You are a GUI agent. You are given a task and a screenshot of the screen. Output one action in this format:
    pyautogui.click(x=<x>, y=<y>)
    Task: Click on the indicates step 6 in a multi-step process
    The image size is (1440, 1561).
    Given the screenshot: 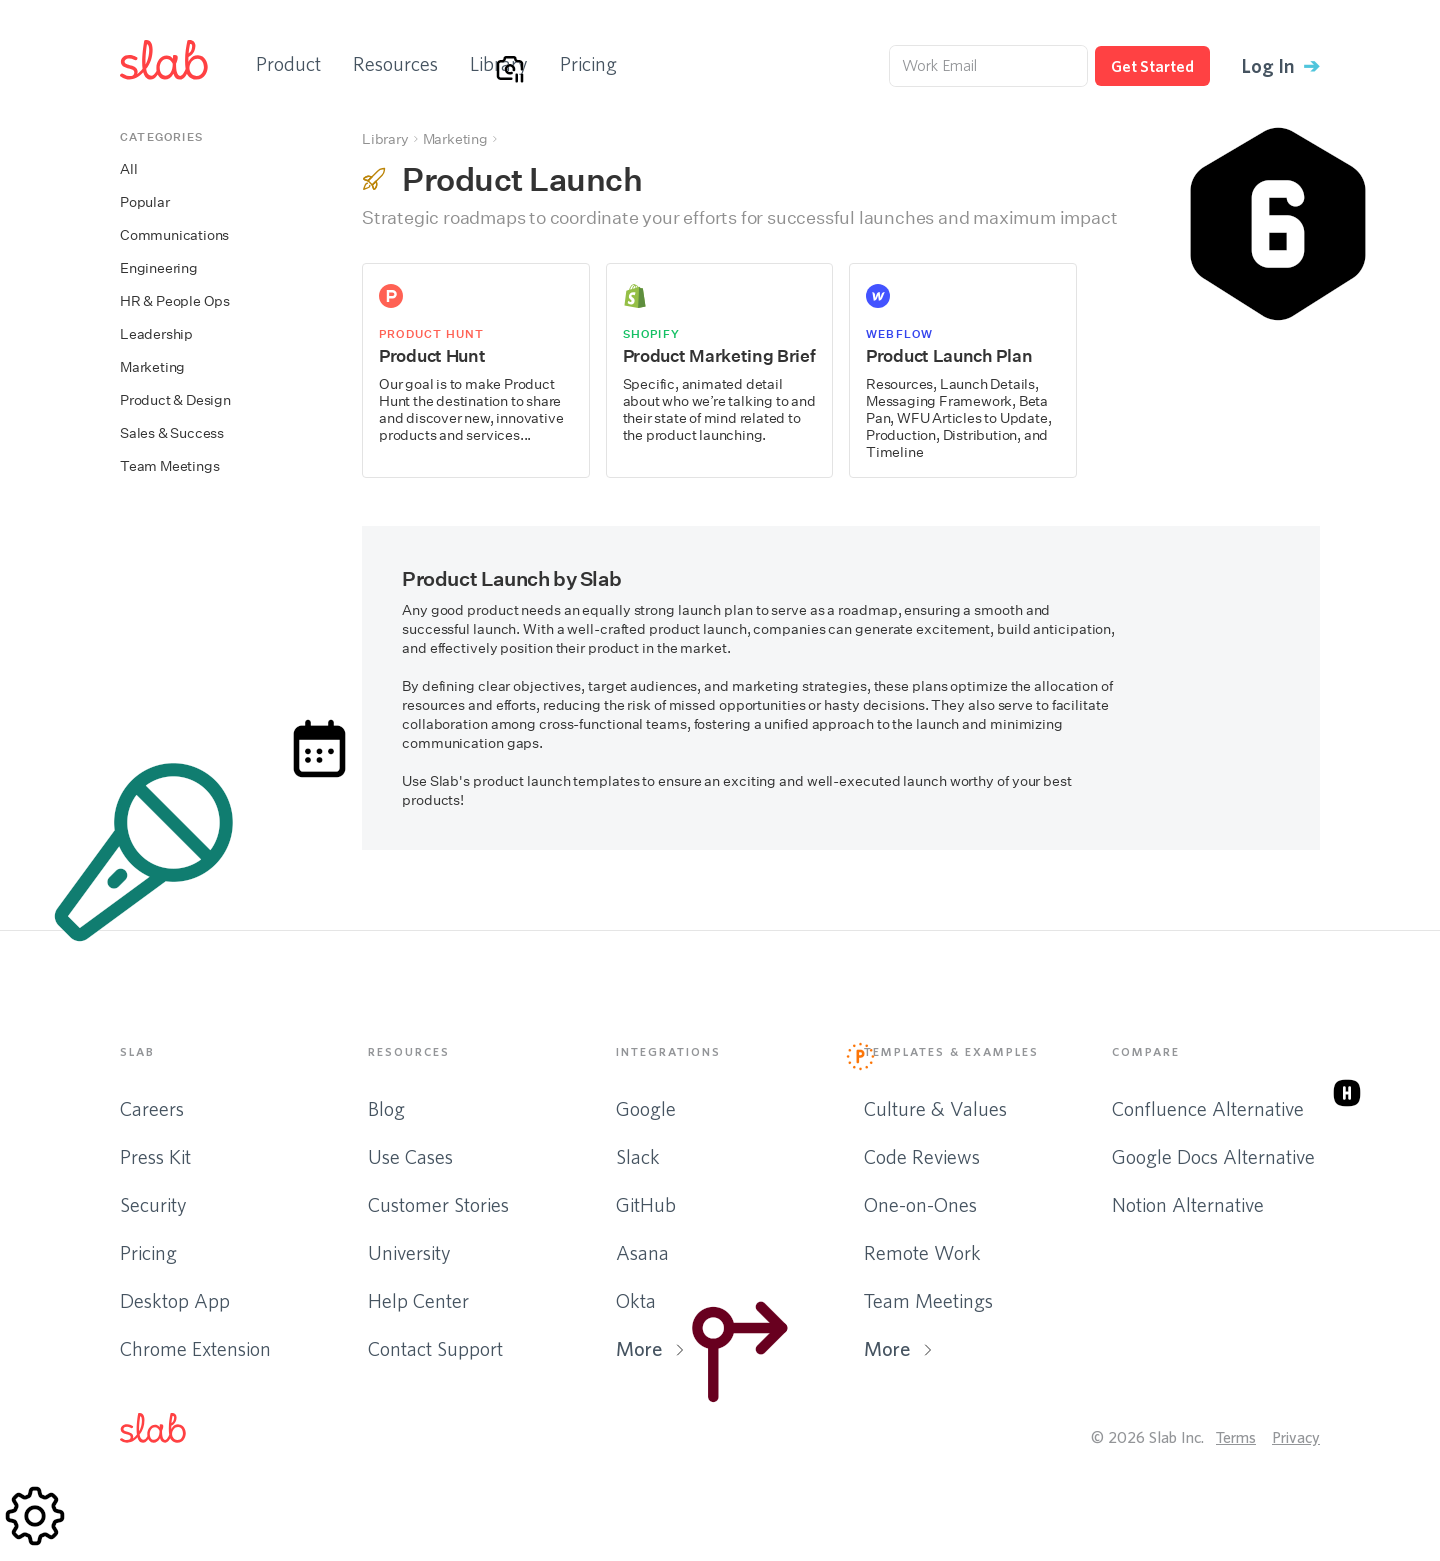 What is the action you would take?
    pyautogui.click(x=1278, y=224)
    